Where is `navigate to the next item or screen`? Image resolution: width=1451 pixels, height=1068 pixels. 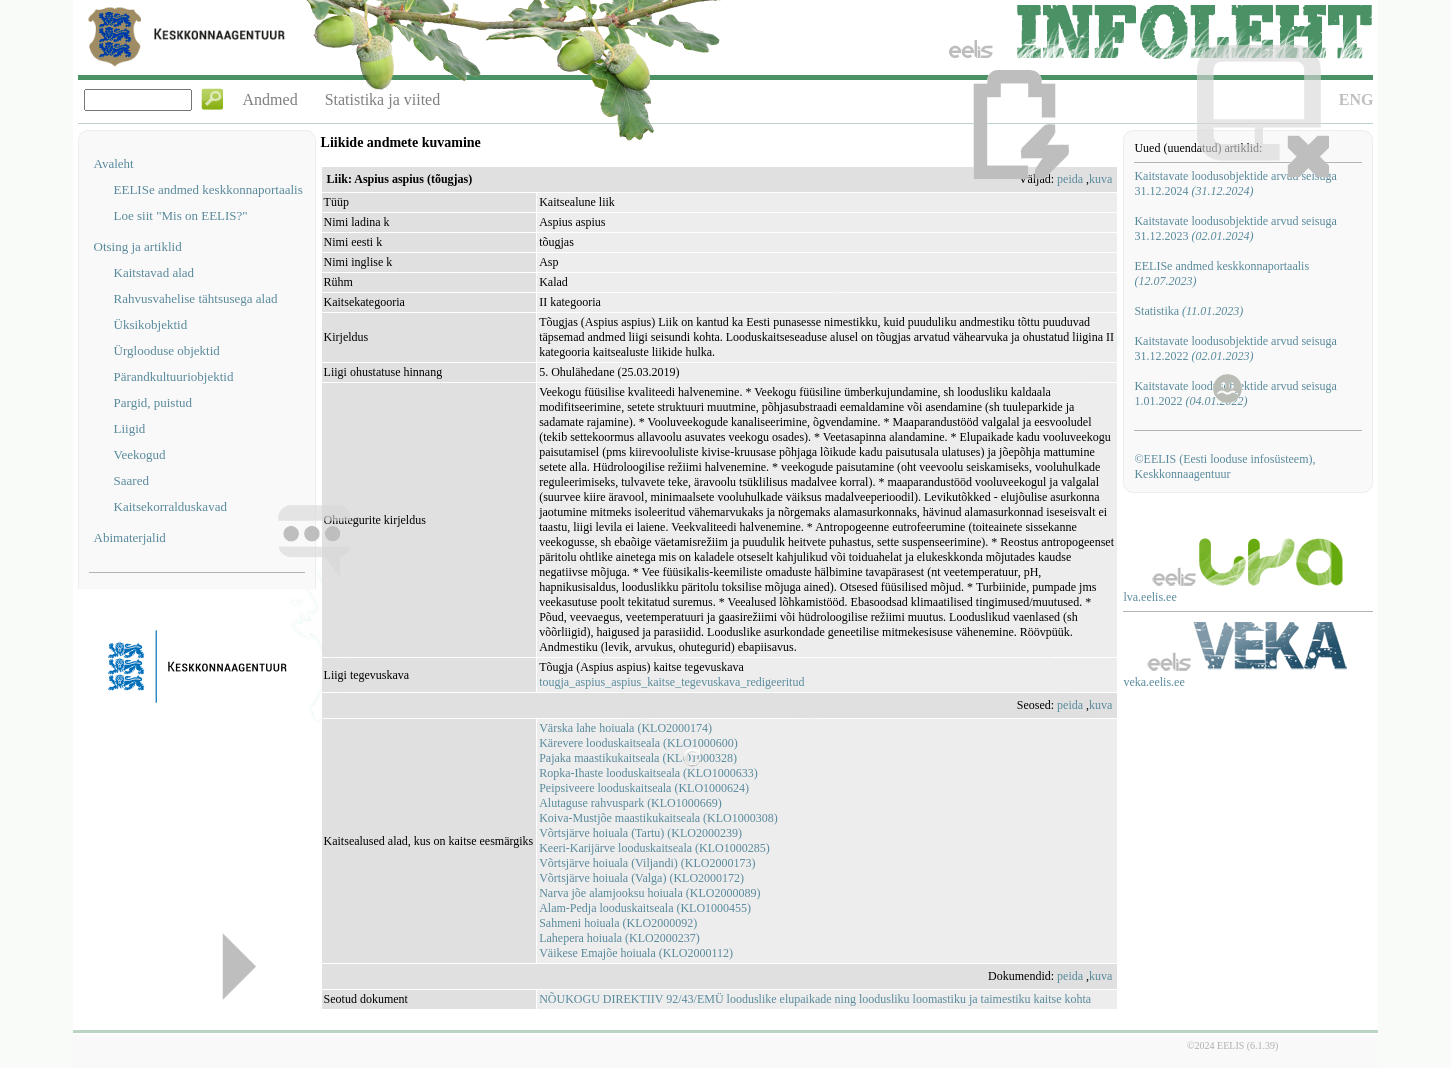 navigate to the next item or screen is located at coordinates (236, 966).